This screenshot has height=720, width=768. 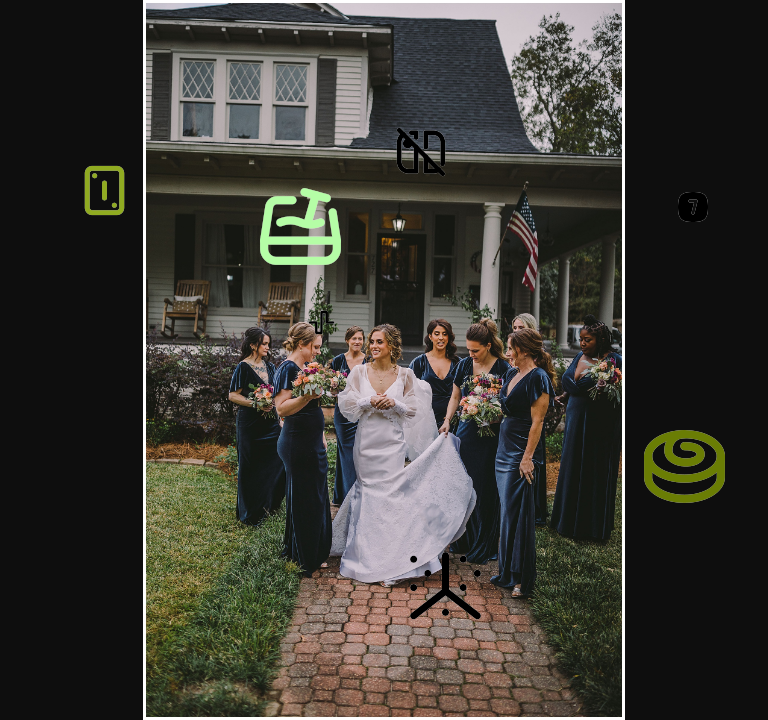 I want to click on toggle square wave signal output, so click(x=321, y=322).